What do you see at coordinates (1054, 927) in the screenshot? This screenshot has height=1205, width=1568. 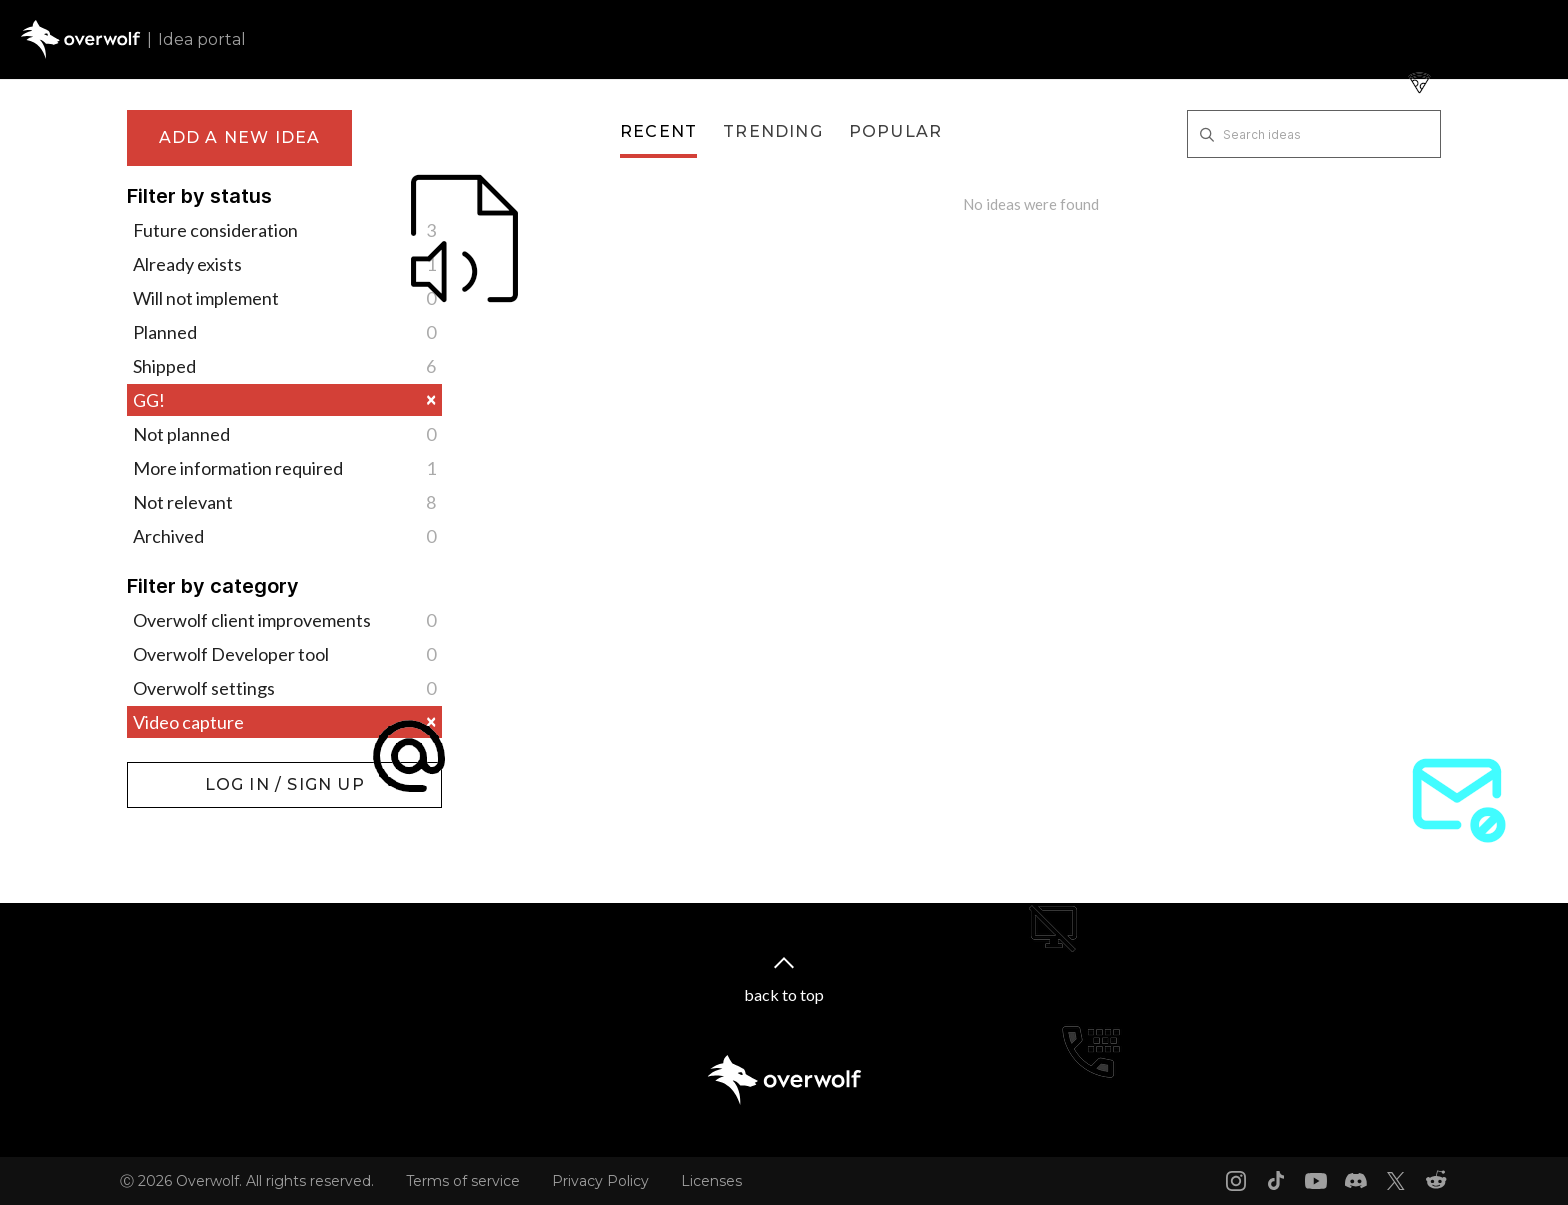 I see `desktop access is currently disabled` at bounding box center [1054, 927].